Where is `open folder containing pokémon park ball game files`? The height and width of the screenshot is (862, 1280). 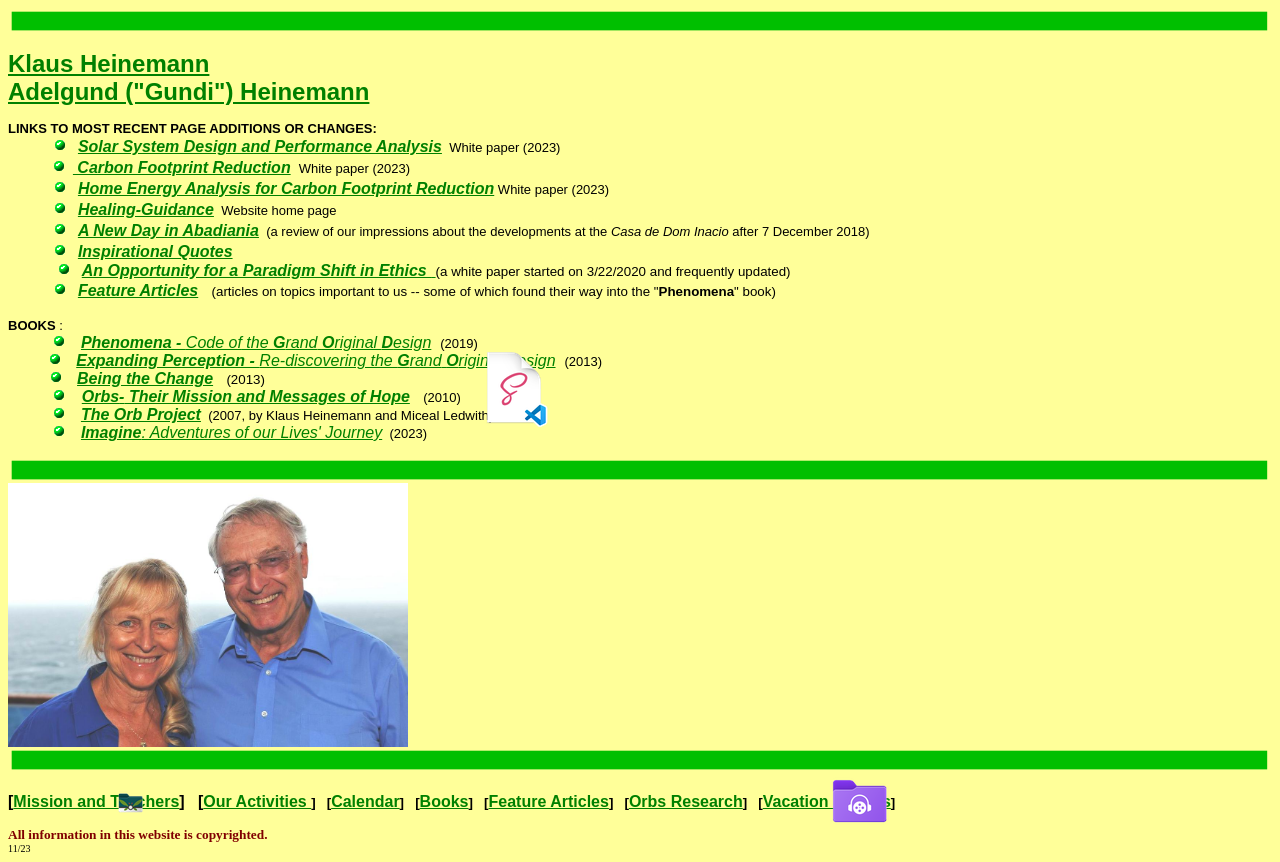
open folder containing pokémon park ball game files is located at coordinates (130, 803).